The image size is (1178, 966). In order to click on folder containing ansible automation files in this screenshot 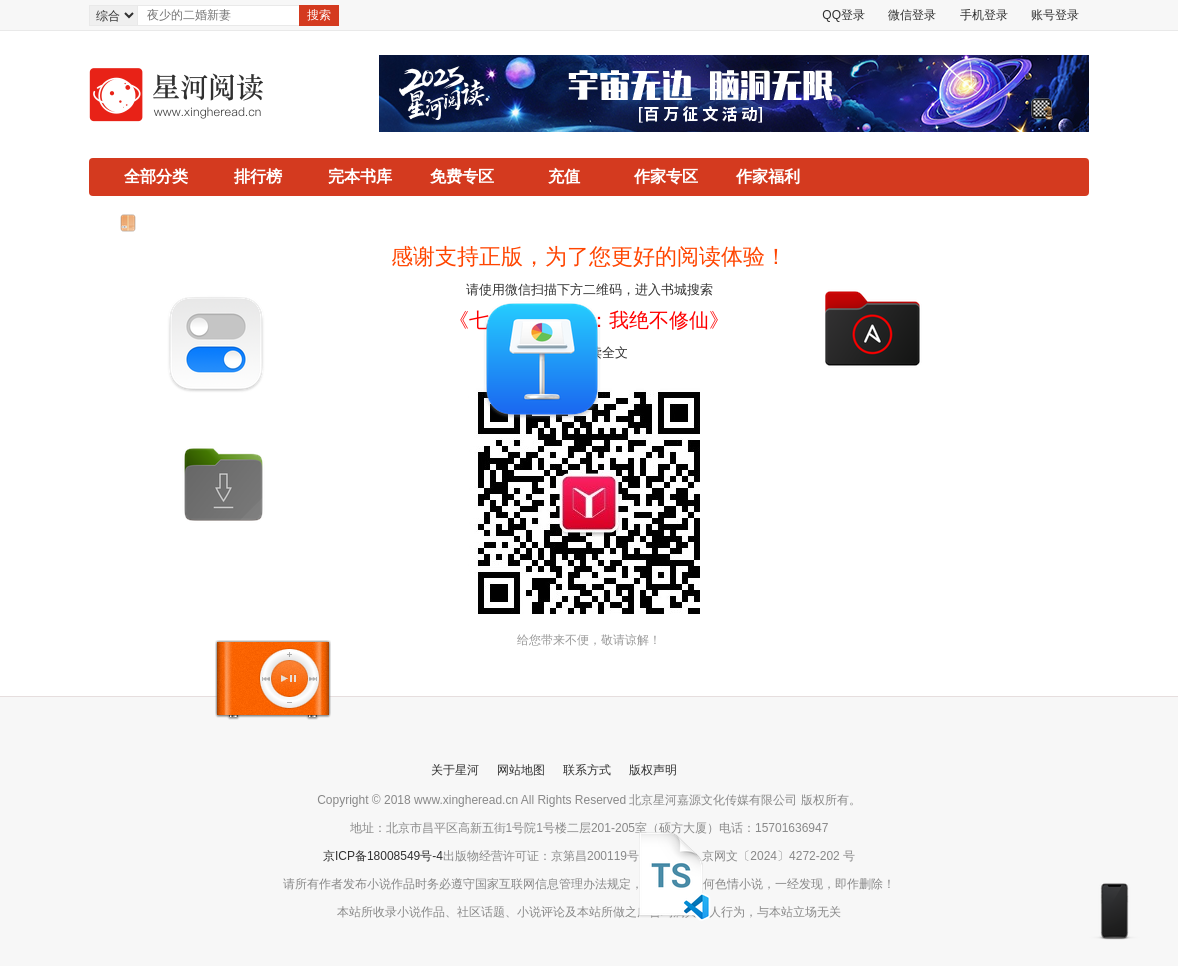, I will do `click(872, 331)`.